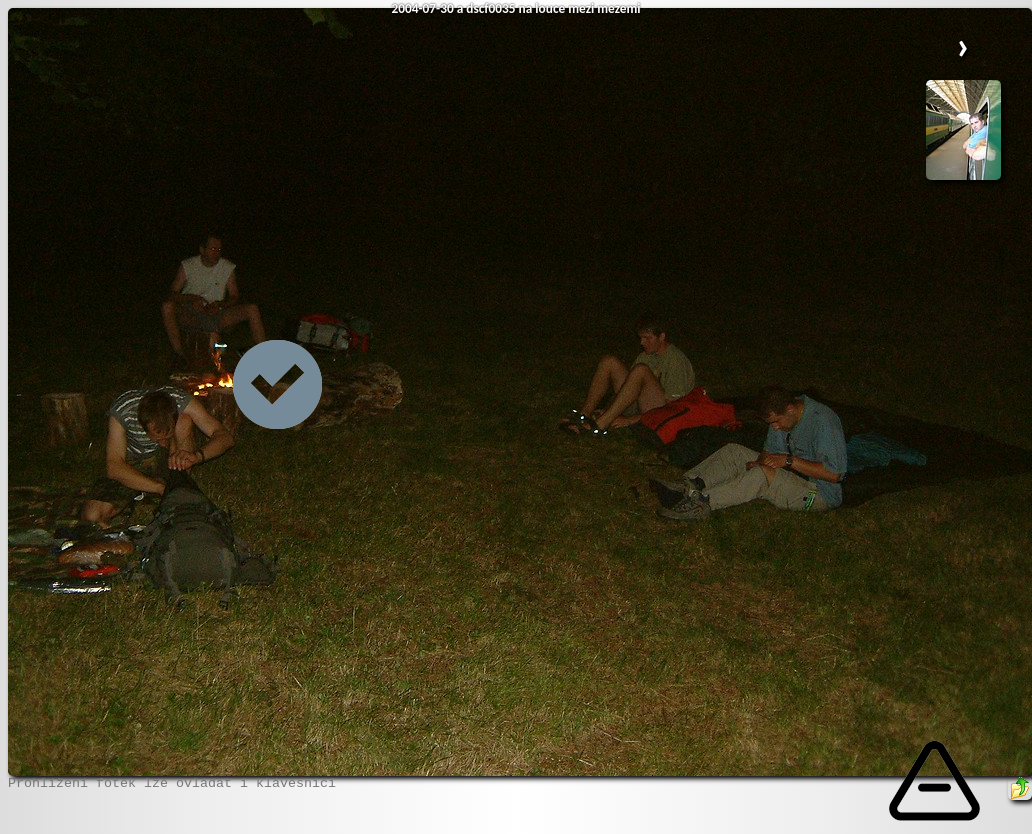 The image size is (1032, 834). Describe the element at coordinates (277, 384) in the screenshot. I see `indicates successful completion or confirmation` at that location.